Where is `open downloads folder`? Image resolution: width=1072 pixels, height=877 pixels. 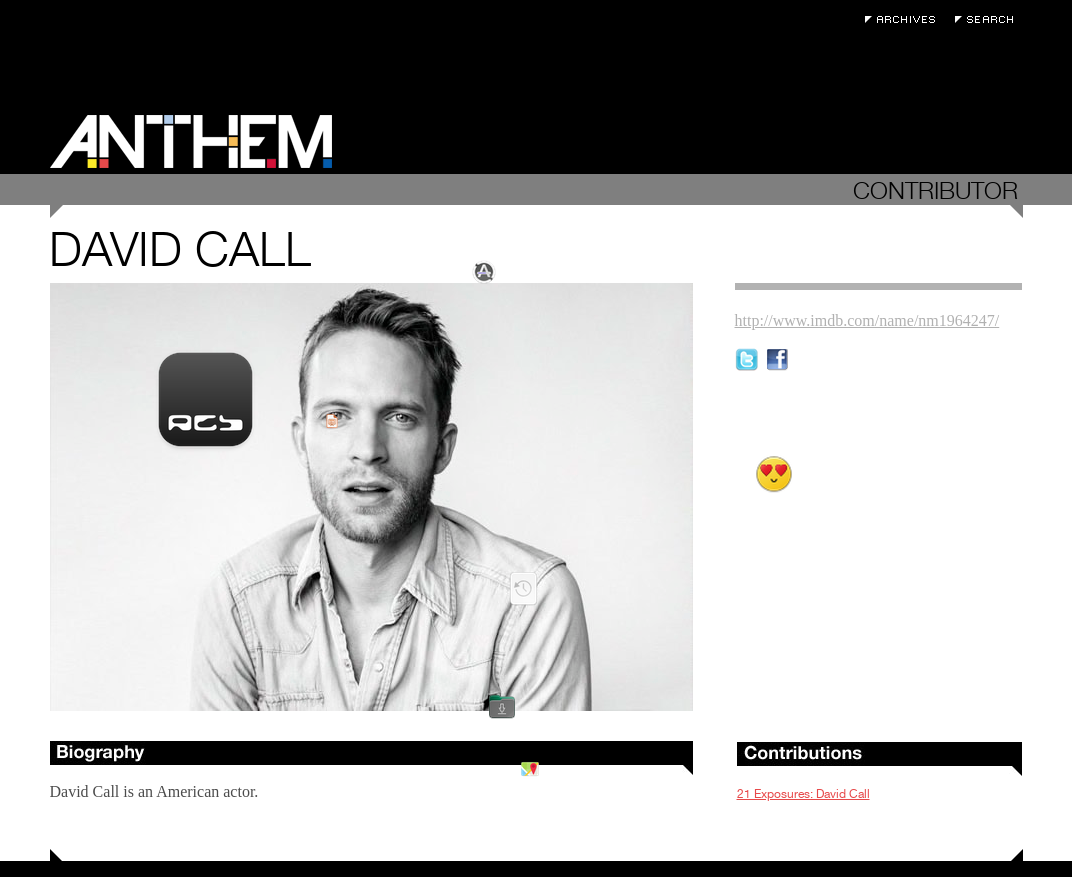 open downloads folder is located at coordinates (502, 706).